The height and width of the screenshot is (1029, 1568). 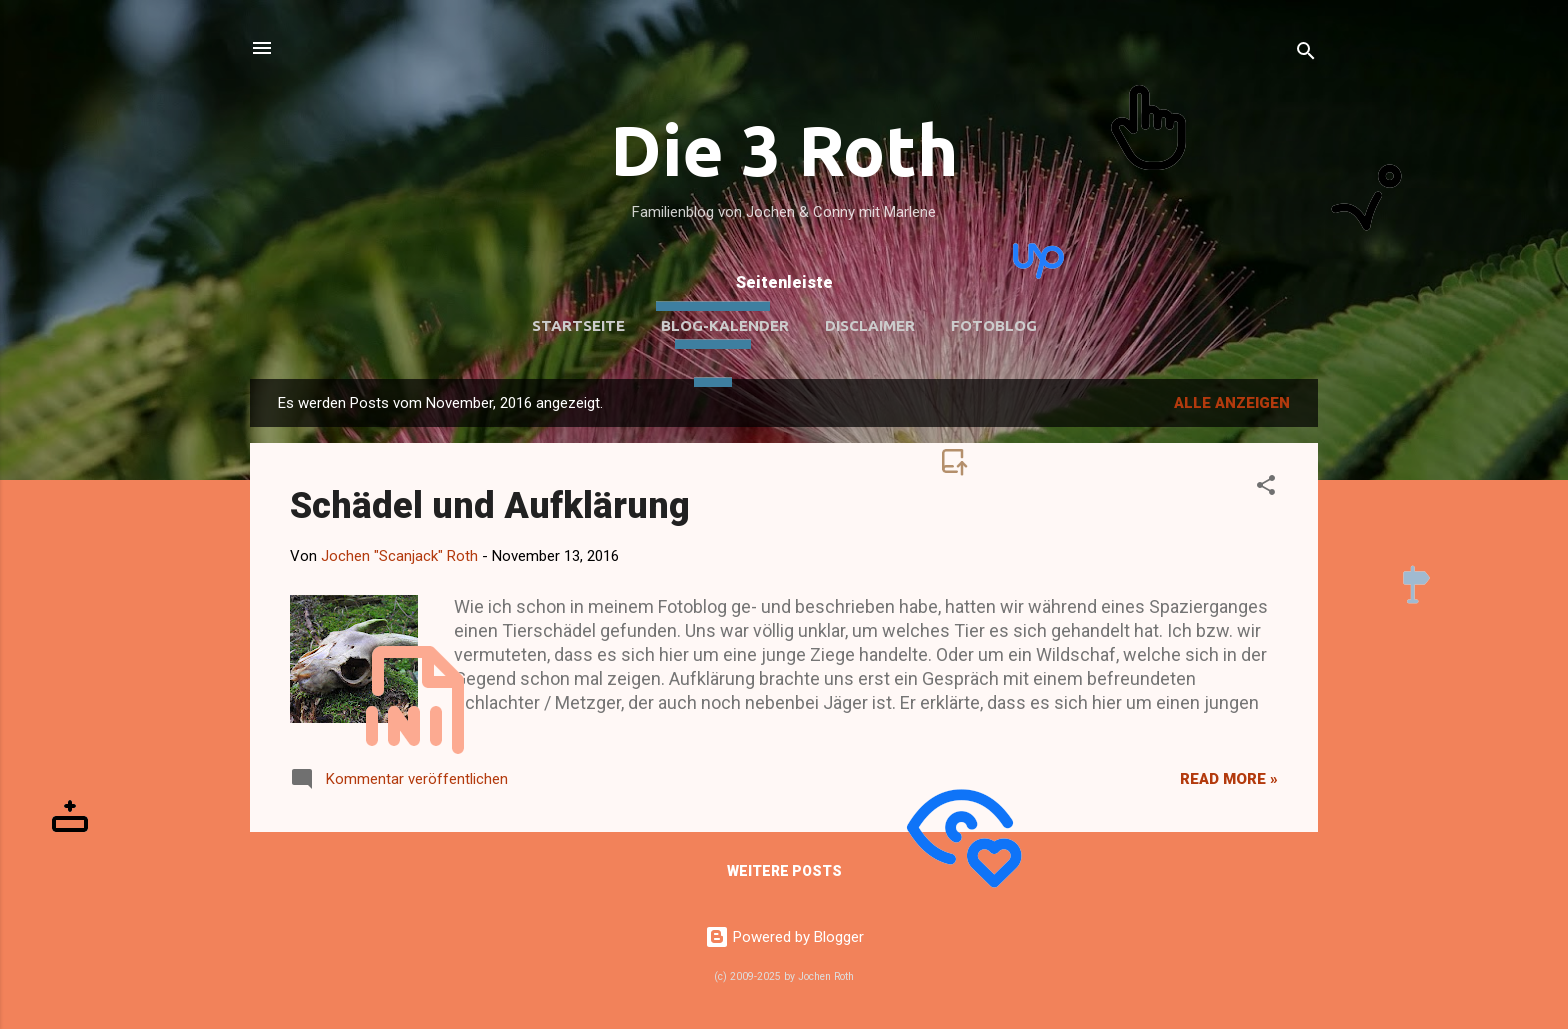 What do you see at coordinates (961, 827) in the screenshot?
I see `add to favorites while viewing` at bounding box center [961, 827].